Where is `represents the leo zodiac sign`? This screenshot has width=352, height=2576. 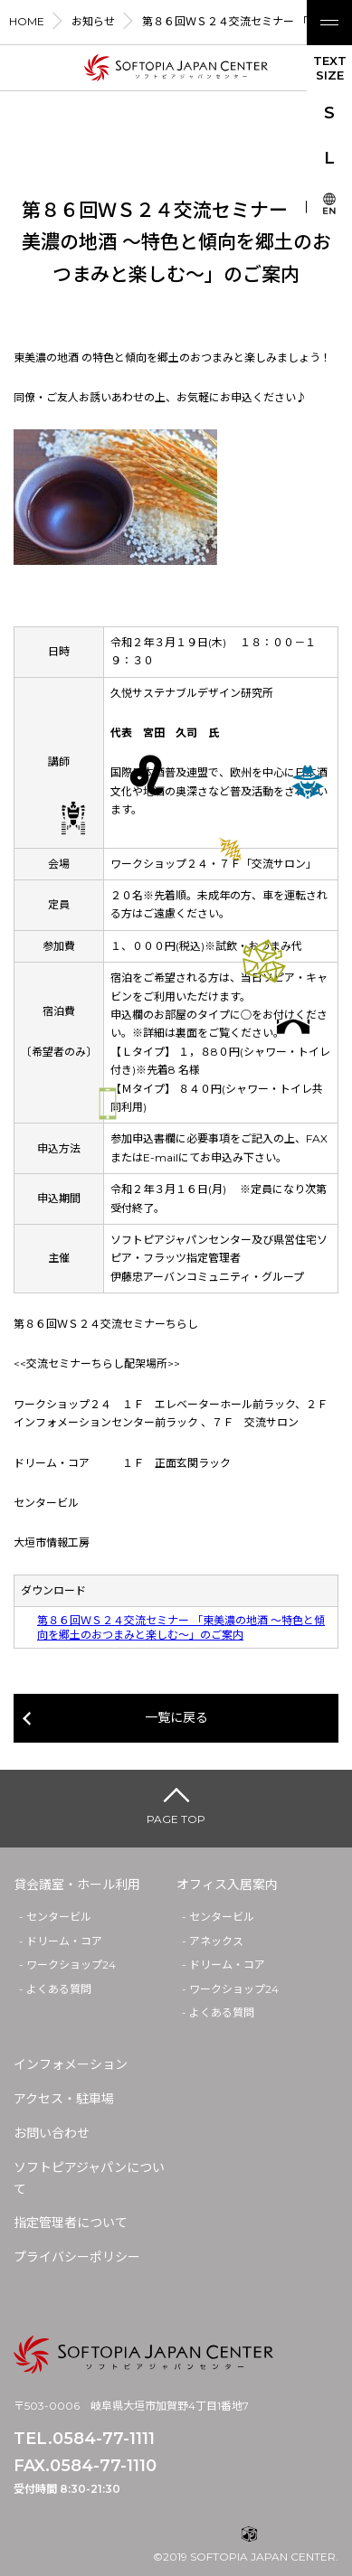 represents the leo zodiac sign is located at coordinates (147, 775).